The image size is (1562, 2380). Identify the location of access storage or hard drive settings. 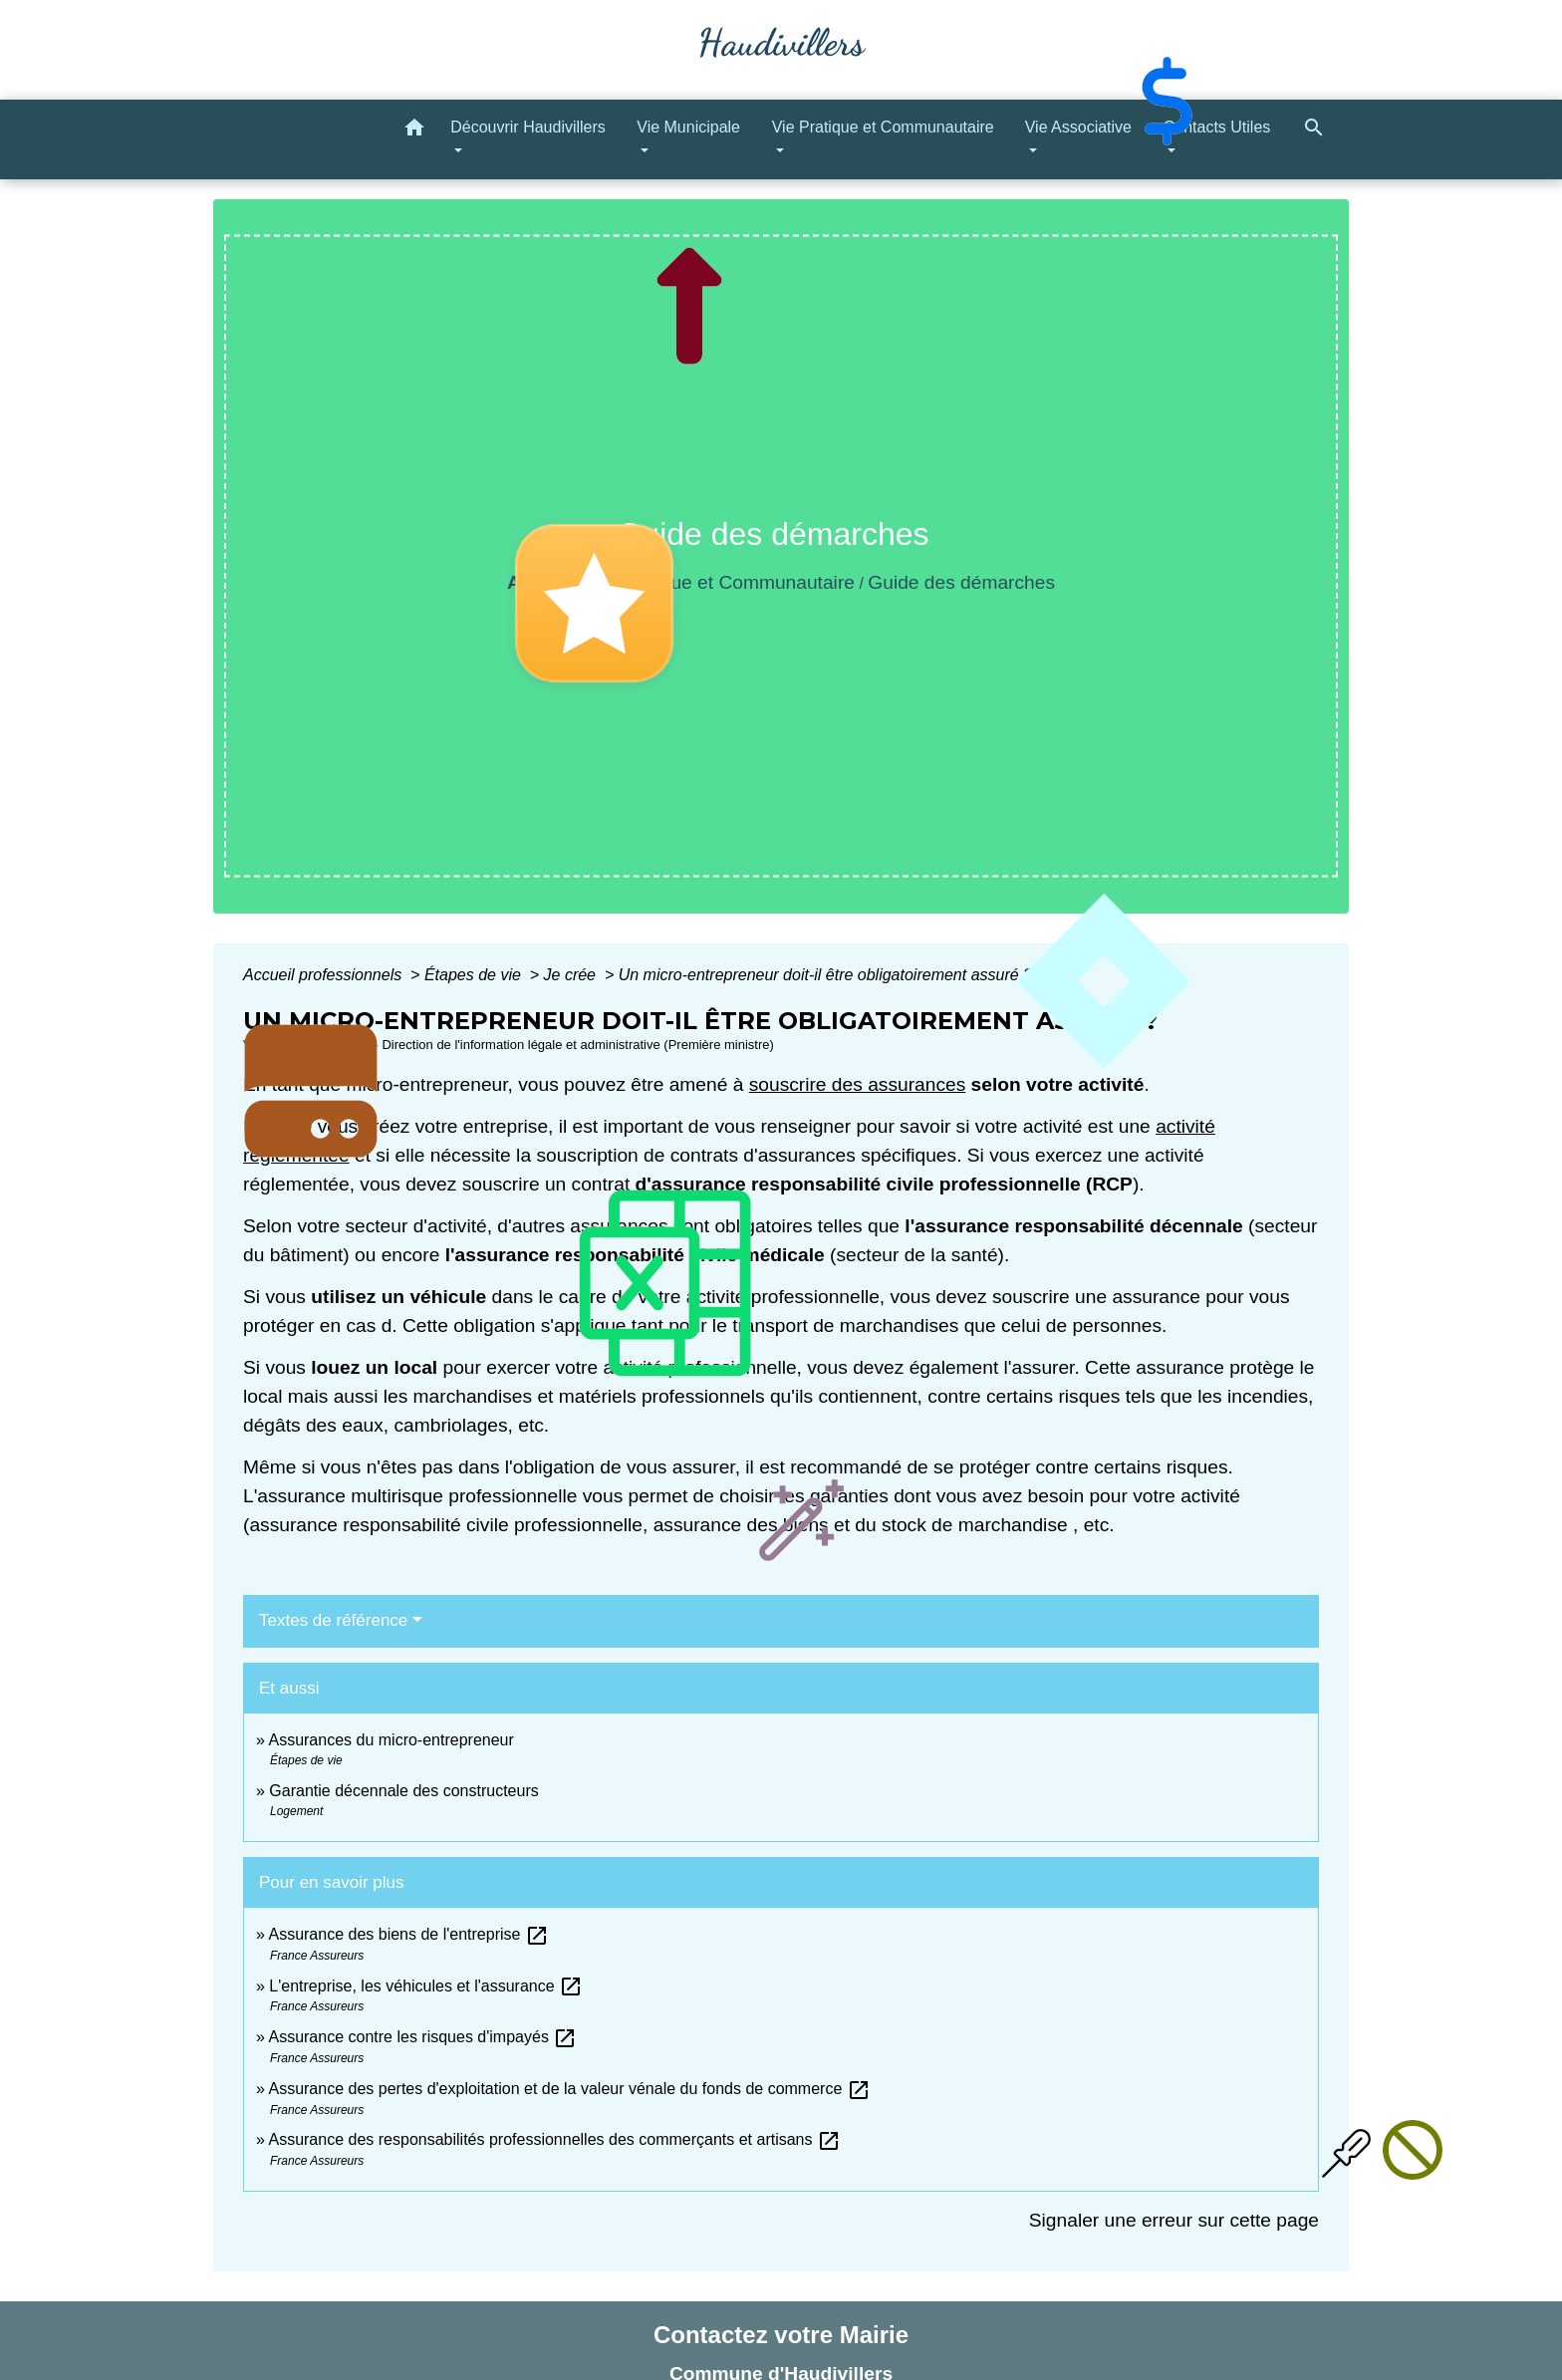
(311, 1091).